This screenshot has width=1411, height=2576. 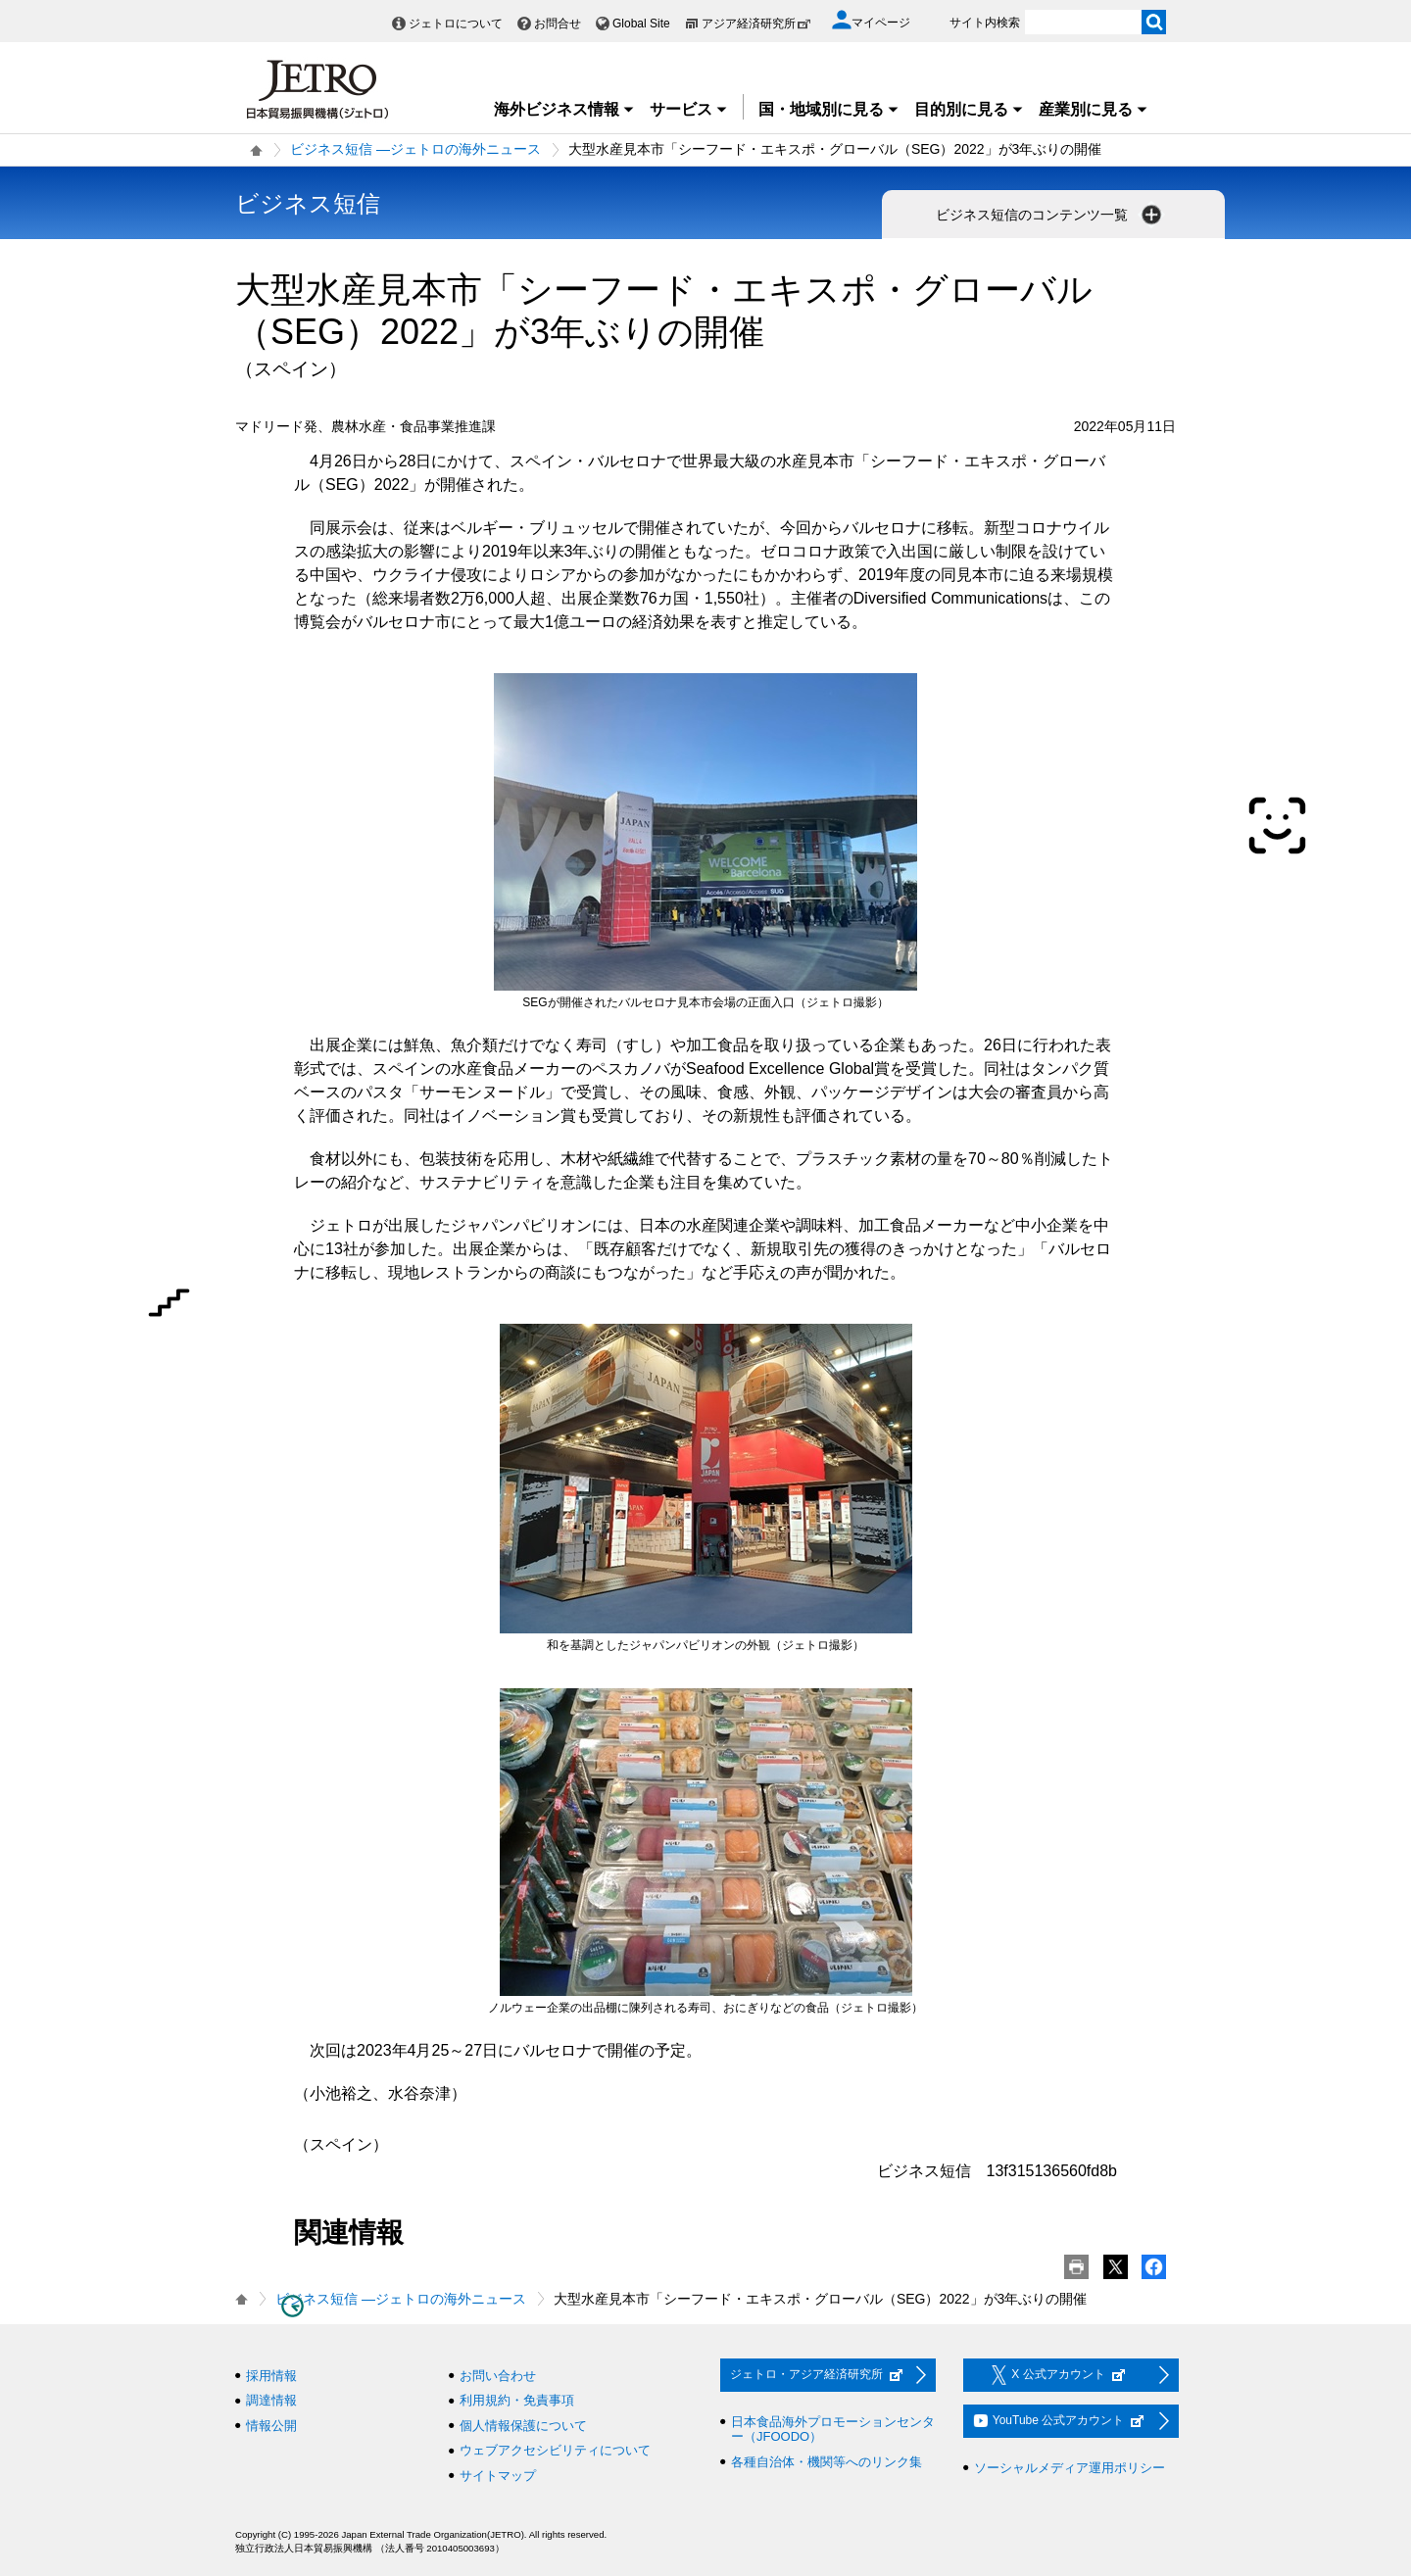 I want to click on scan your face to unlock, so click(x=1277, y=825).